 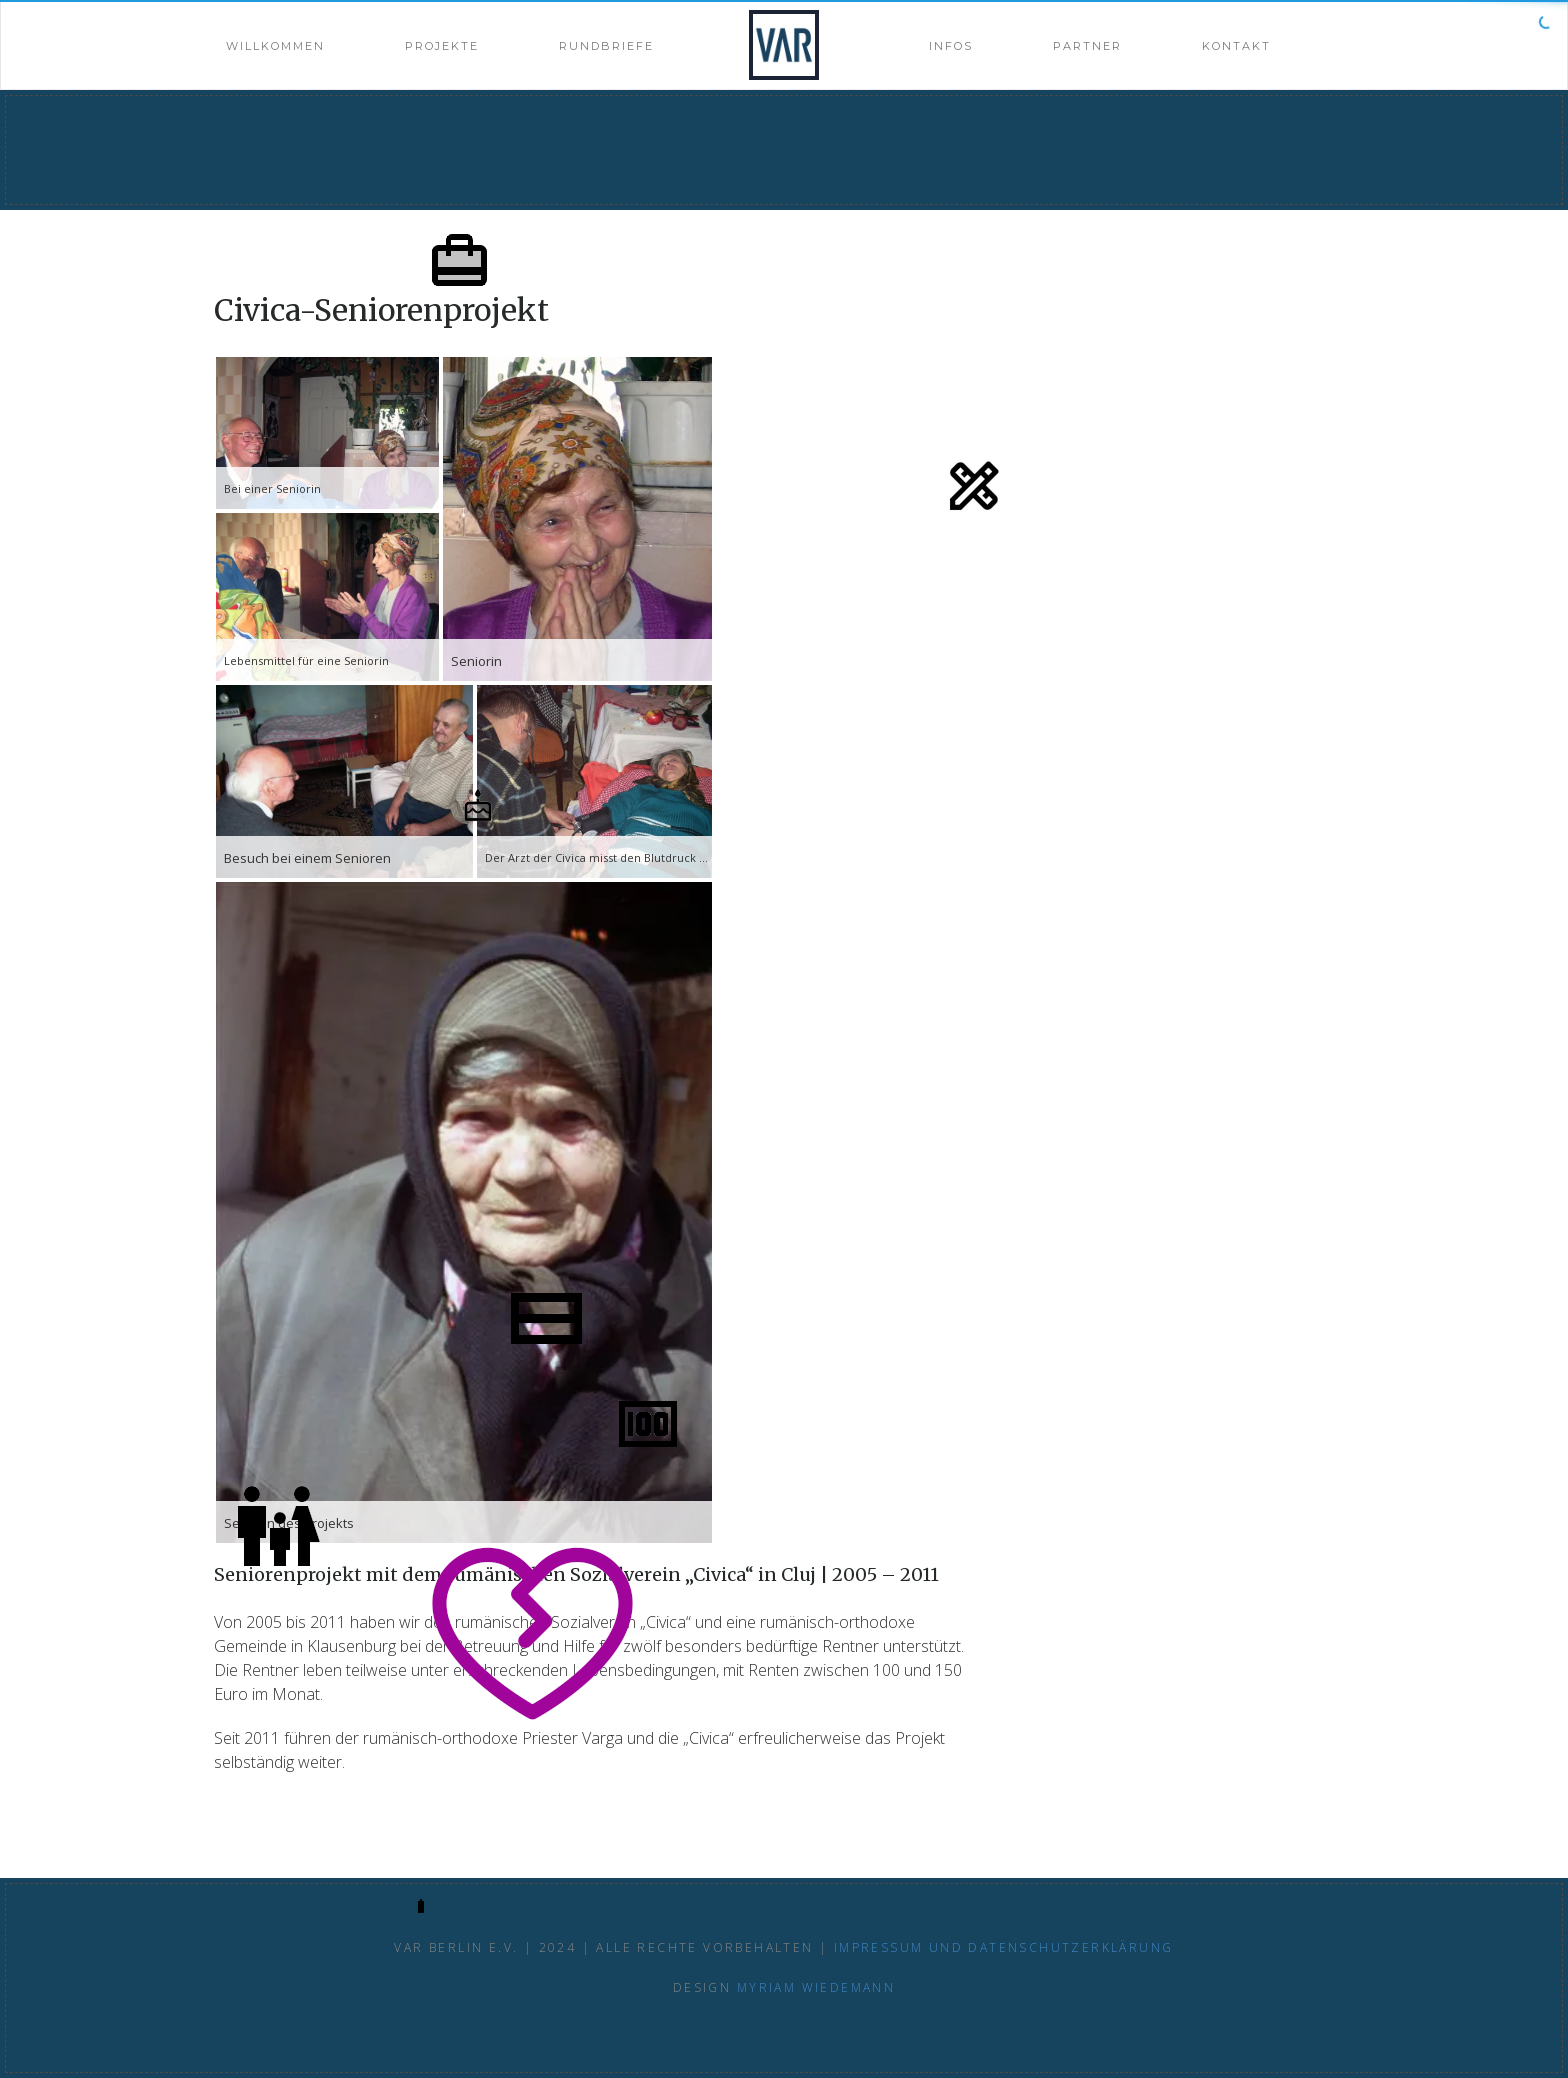 What do you see at coordinates (421, 1906) in the screenshot?
I see `indicates battery is fully charged` at bounding box center [421, 1906].